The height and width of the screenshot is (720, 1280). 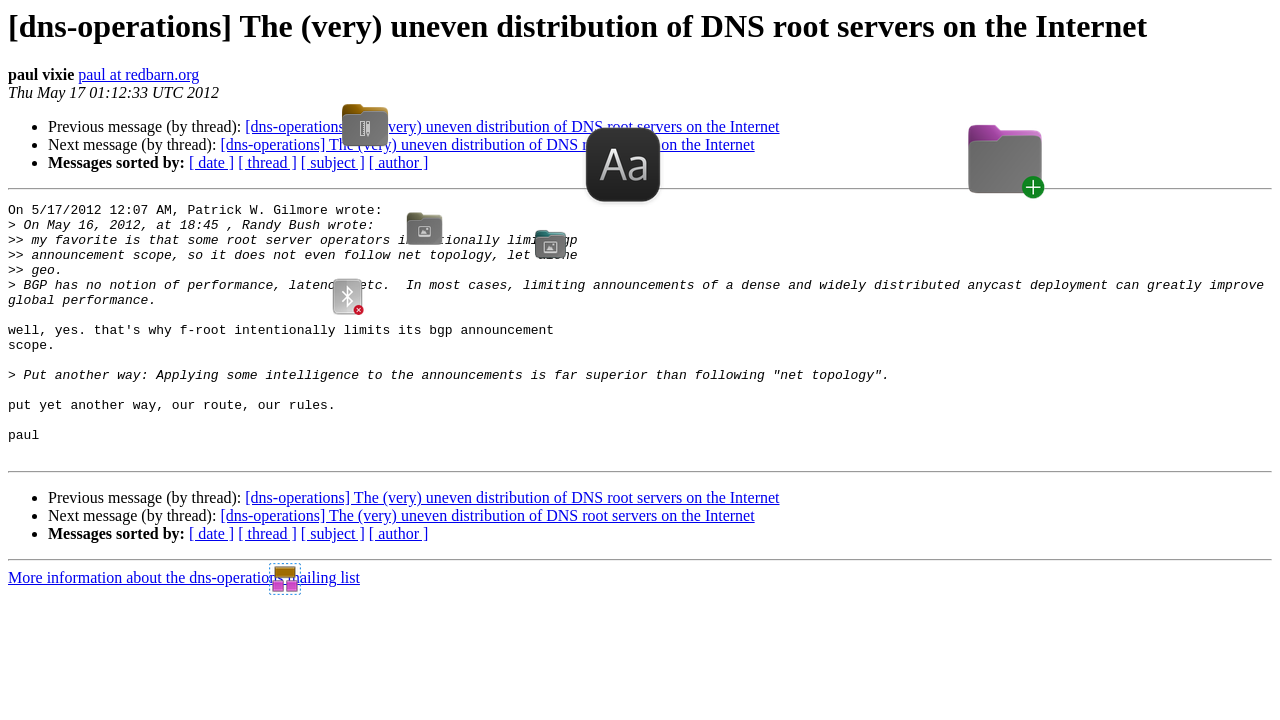 What do you see at coordinates (365, 125) in the screenshot?
I see `access your templates folder` at bounding box center [365, 125].